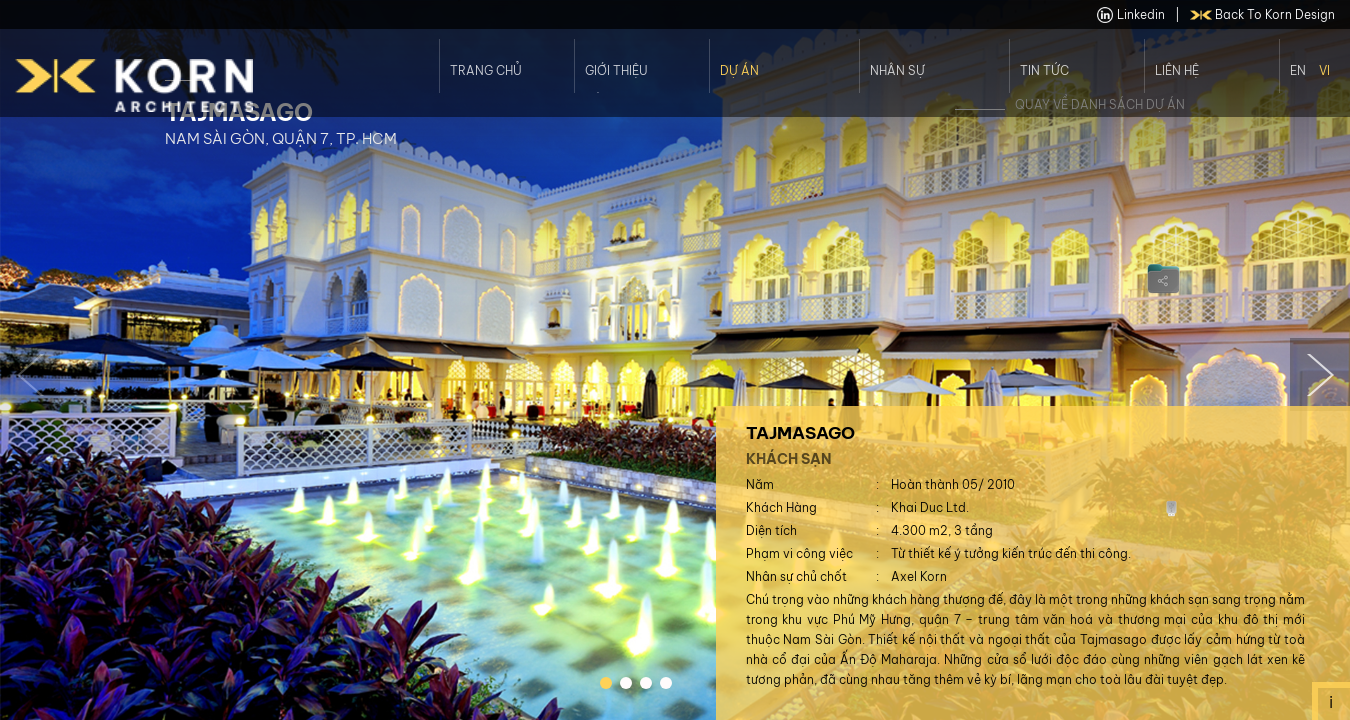 This screenshot has height=720, width=1350. Describe the element at coordinates (1163, 278) in the screenshot. I see `open your public shared folder` at that location.